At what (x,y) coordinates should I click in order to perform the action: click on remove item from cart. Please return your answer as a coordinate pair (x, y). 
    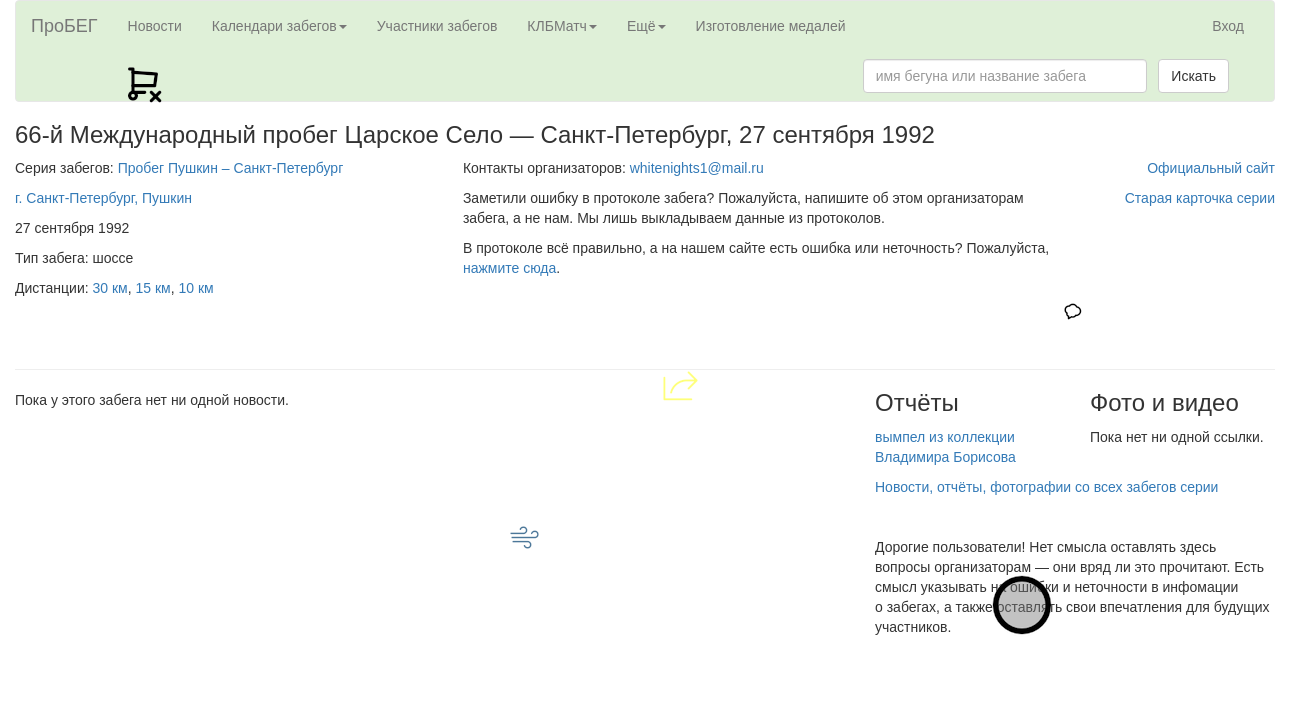
    Looking at the image, I should click on (143, 84).